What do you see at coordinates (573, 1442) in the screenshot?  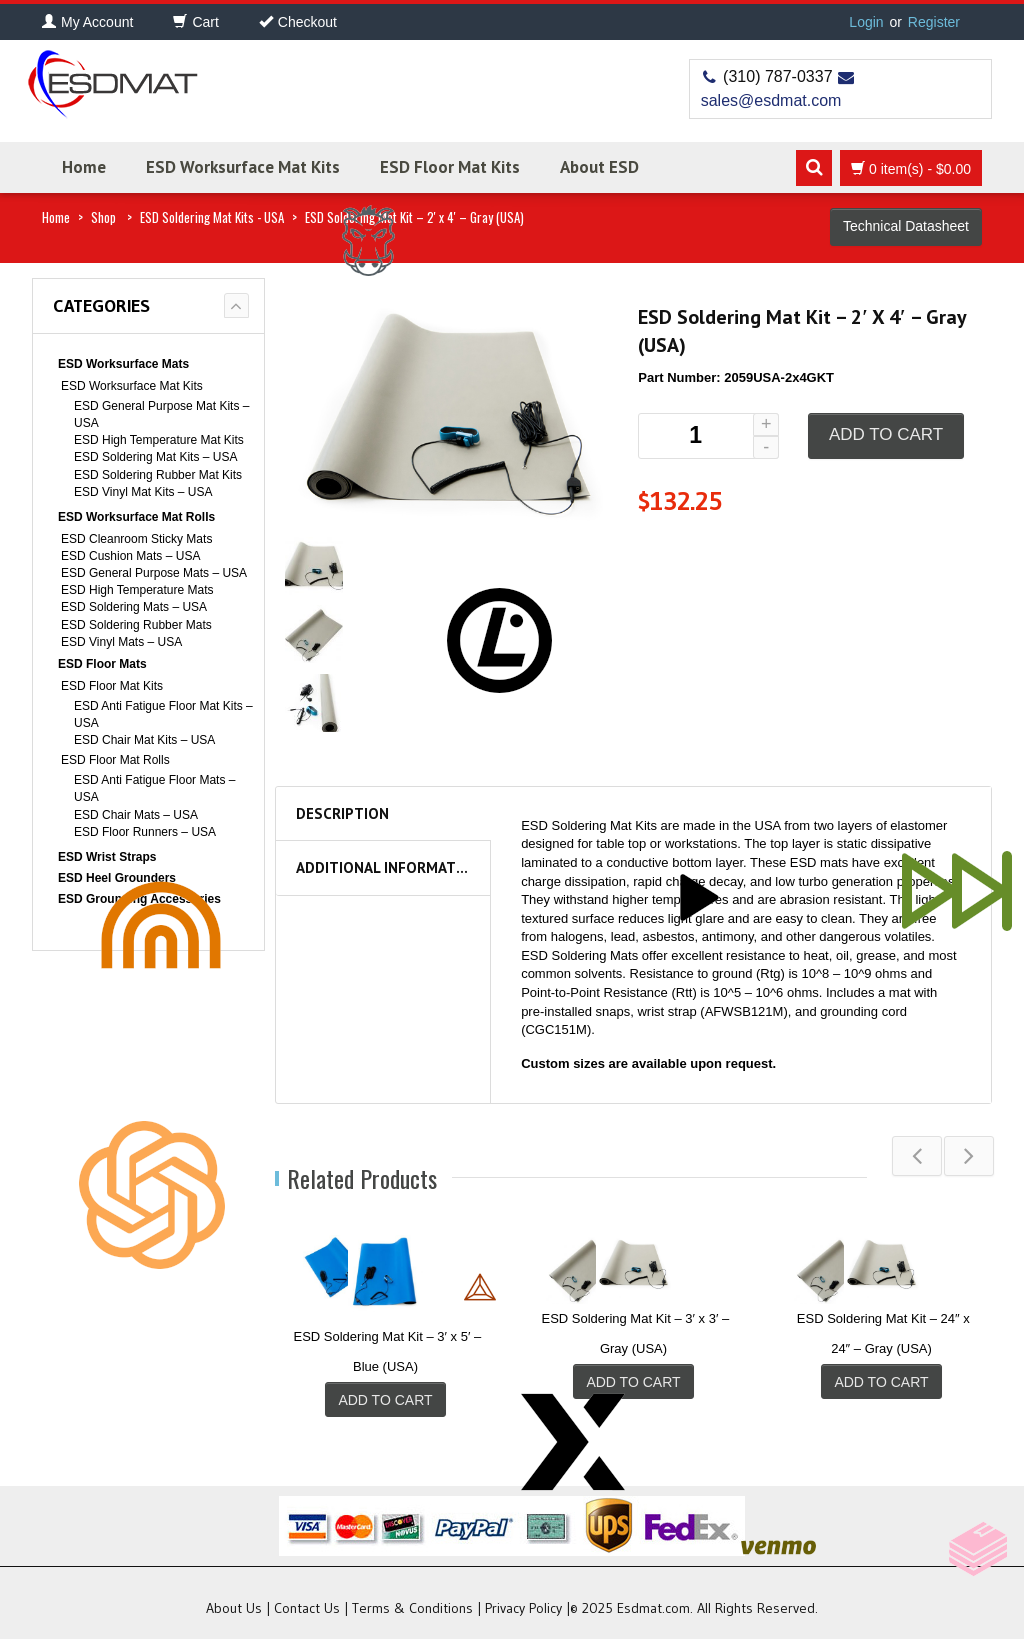 I see `visit experts exchange website` at bounding box center [573, 1442].